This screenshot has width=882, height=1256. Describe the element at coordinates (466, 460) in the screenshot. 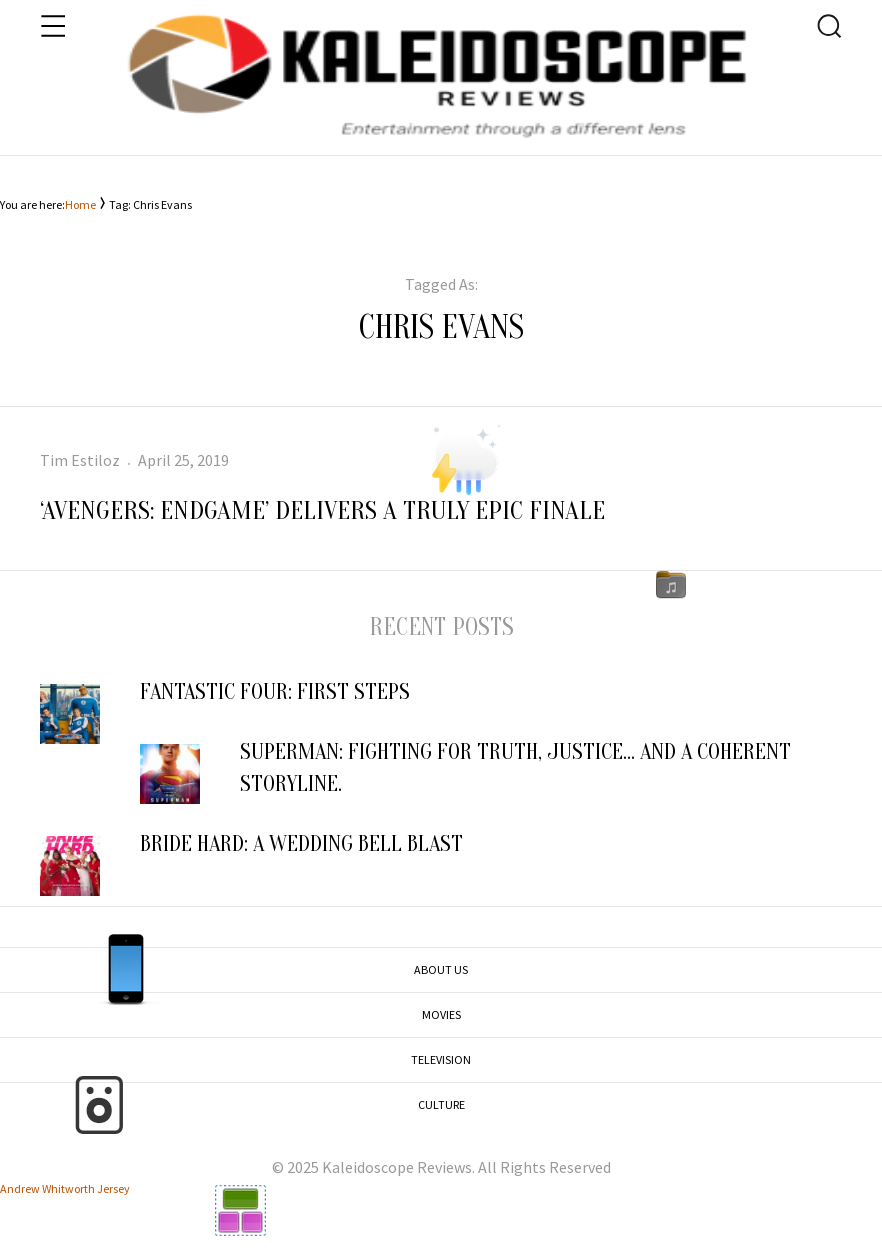

I see `indicates nighttime thunderstorm conditions` at that location.